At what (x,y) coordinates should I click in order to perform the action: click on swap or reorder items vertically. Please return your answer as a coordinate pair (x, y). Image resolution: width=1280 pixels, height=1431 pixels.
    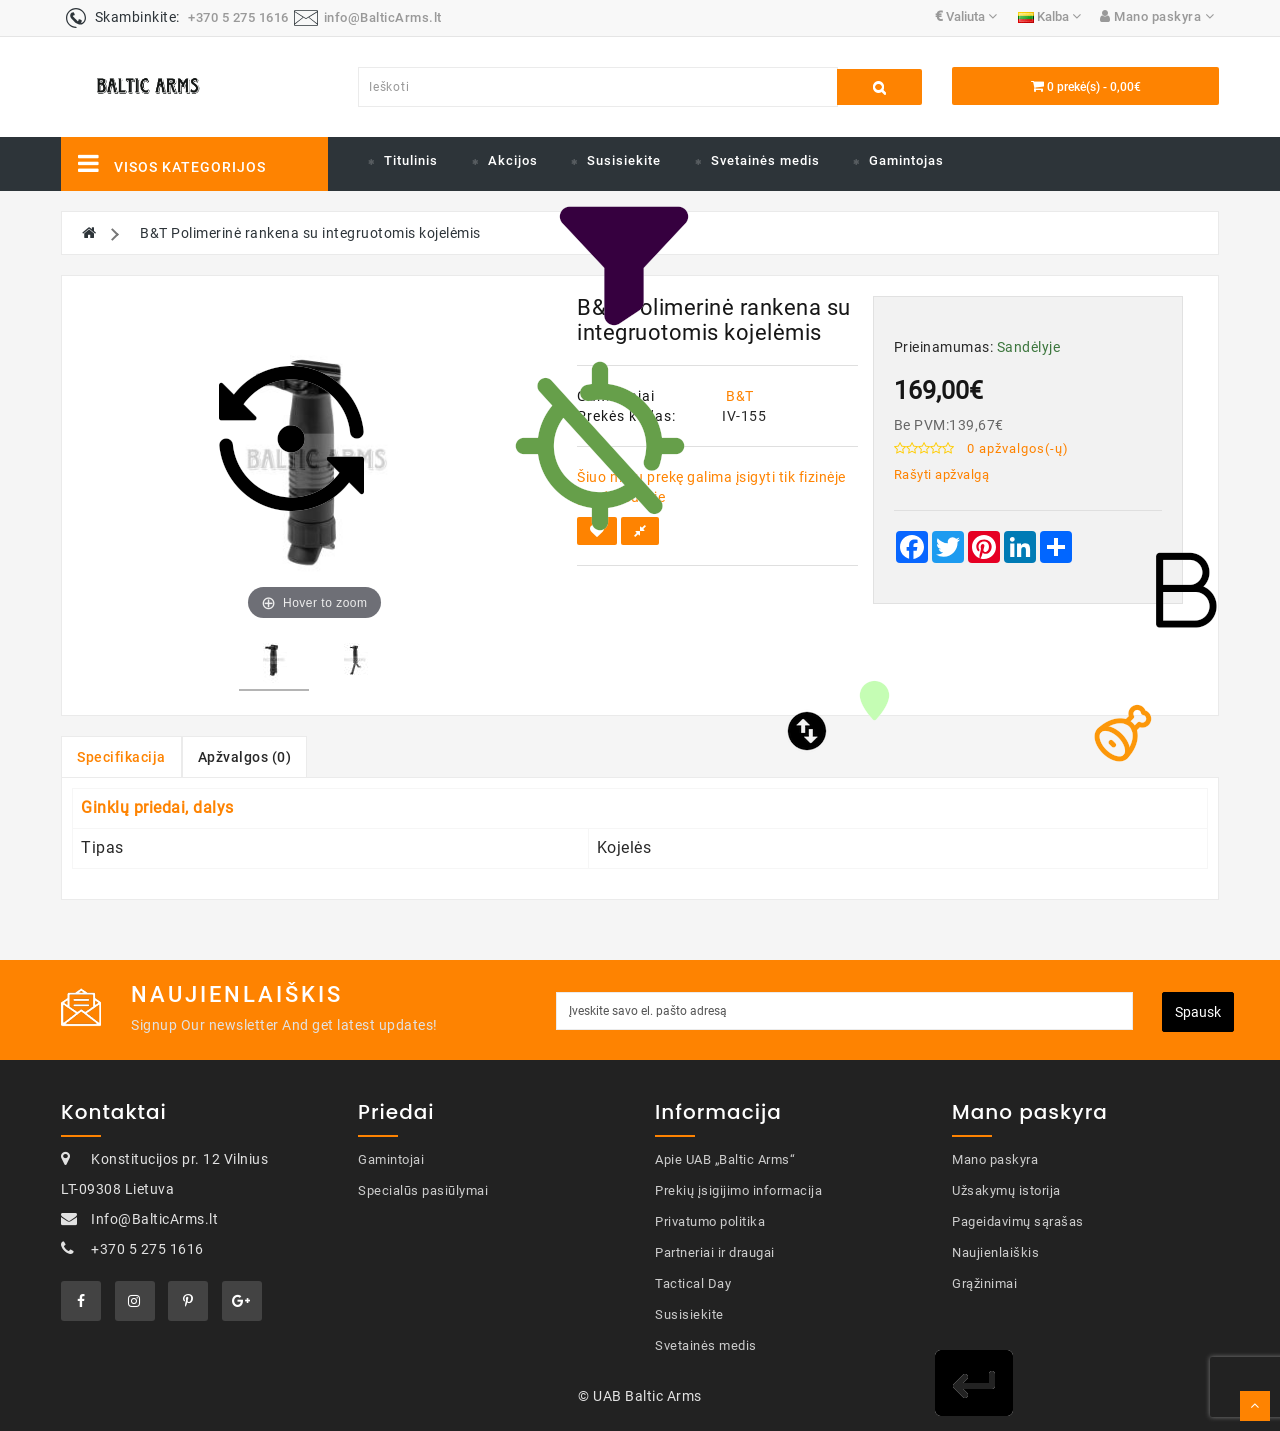
    Looking at the image, I should click on (807, 731).